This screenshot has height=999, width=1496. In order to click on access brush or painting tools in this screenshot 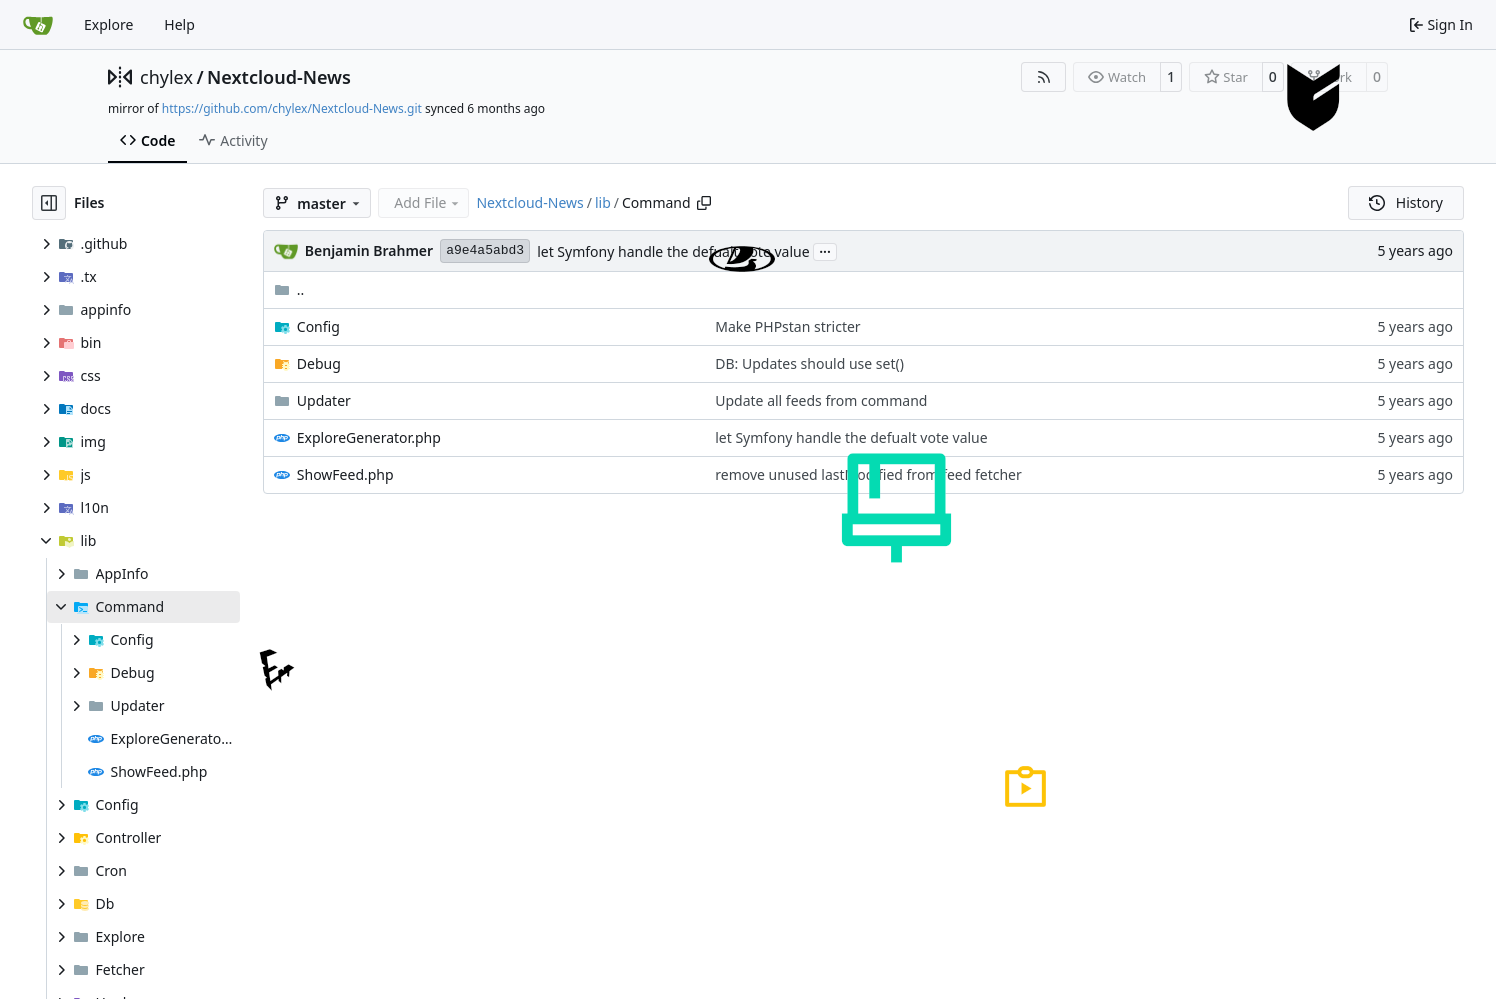, I will do `click(896, 502)`.